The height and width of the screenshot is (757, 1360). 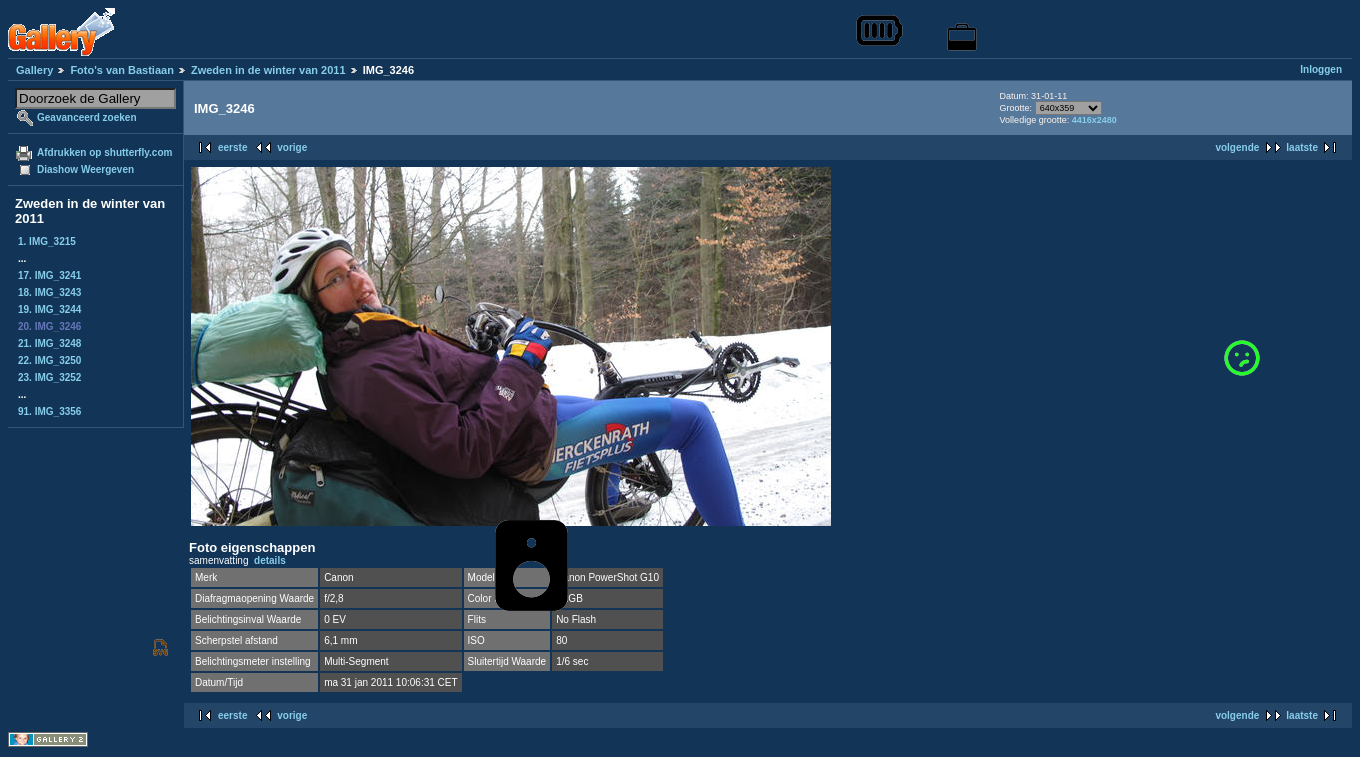 I want to click on indicates an SVG file type, so click(x=160, y=647).